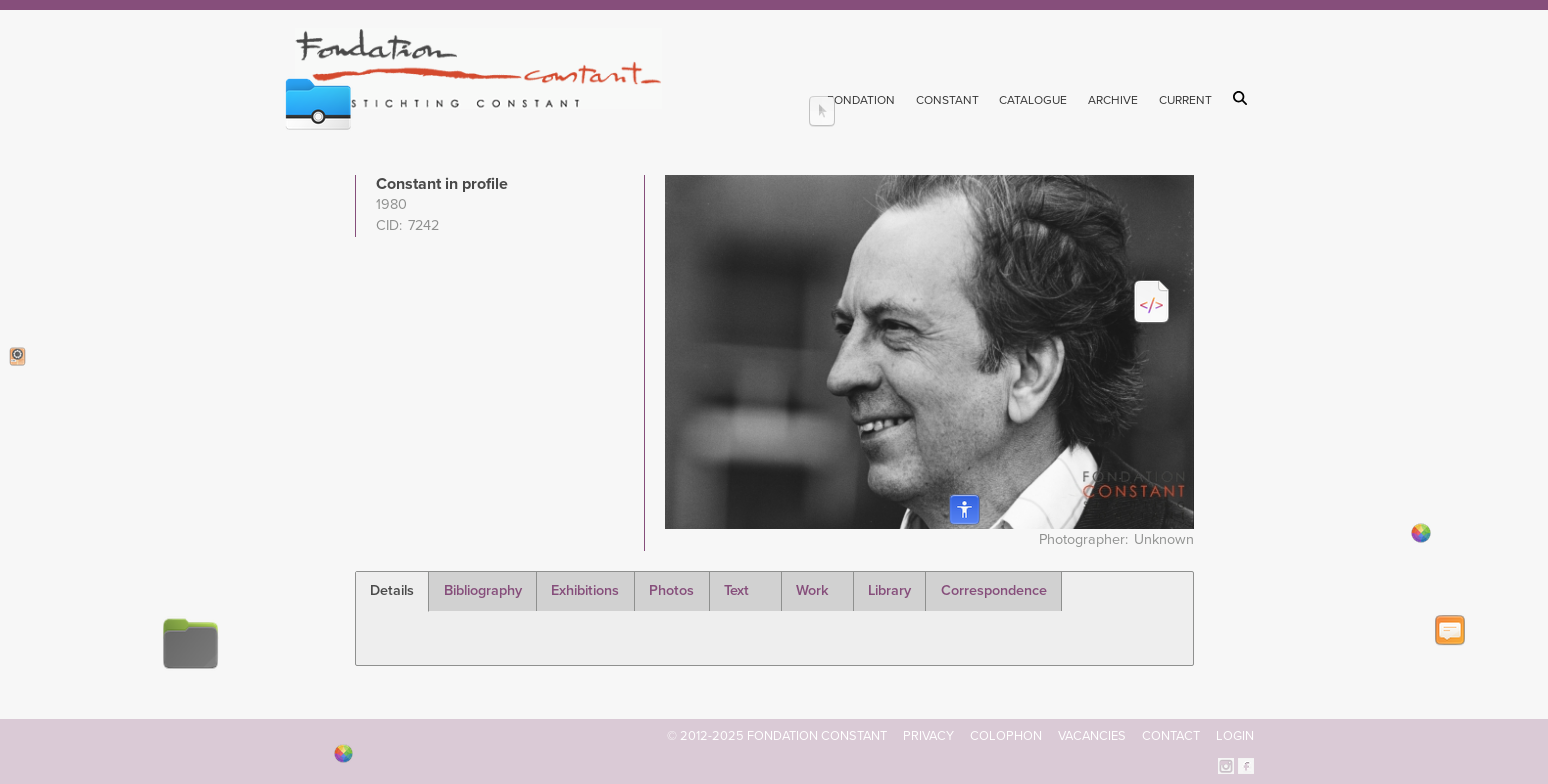 This screenshot has height=784, width=1548. I want to click on access color and theme preferences, so click(343, 753).